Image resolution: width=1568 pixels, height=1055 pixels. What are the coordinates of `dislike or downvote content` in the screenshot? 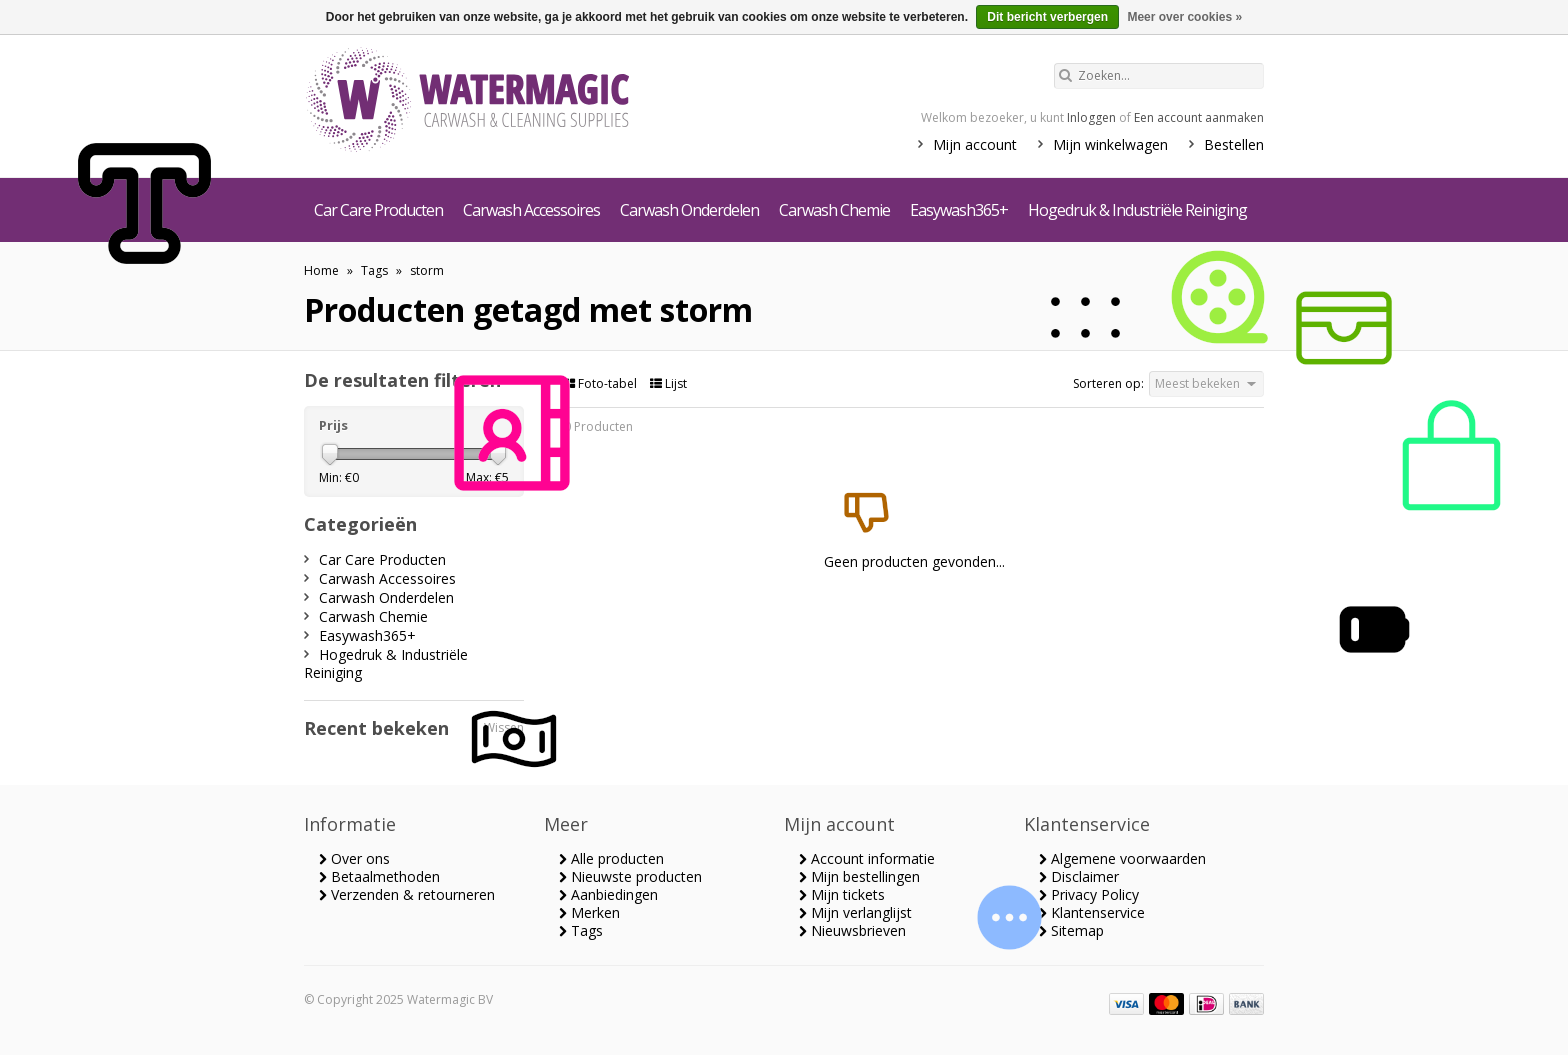 It's located at (866, 510).